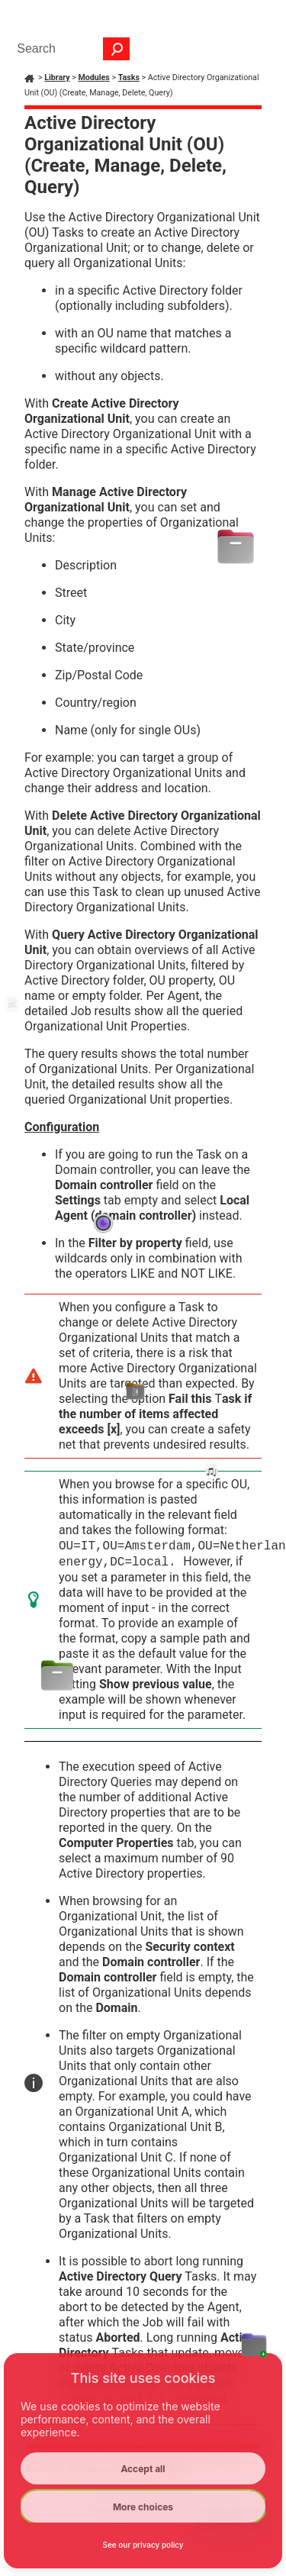  I want to click on open the camera app, so click(103, 1223).